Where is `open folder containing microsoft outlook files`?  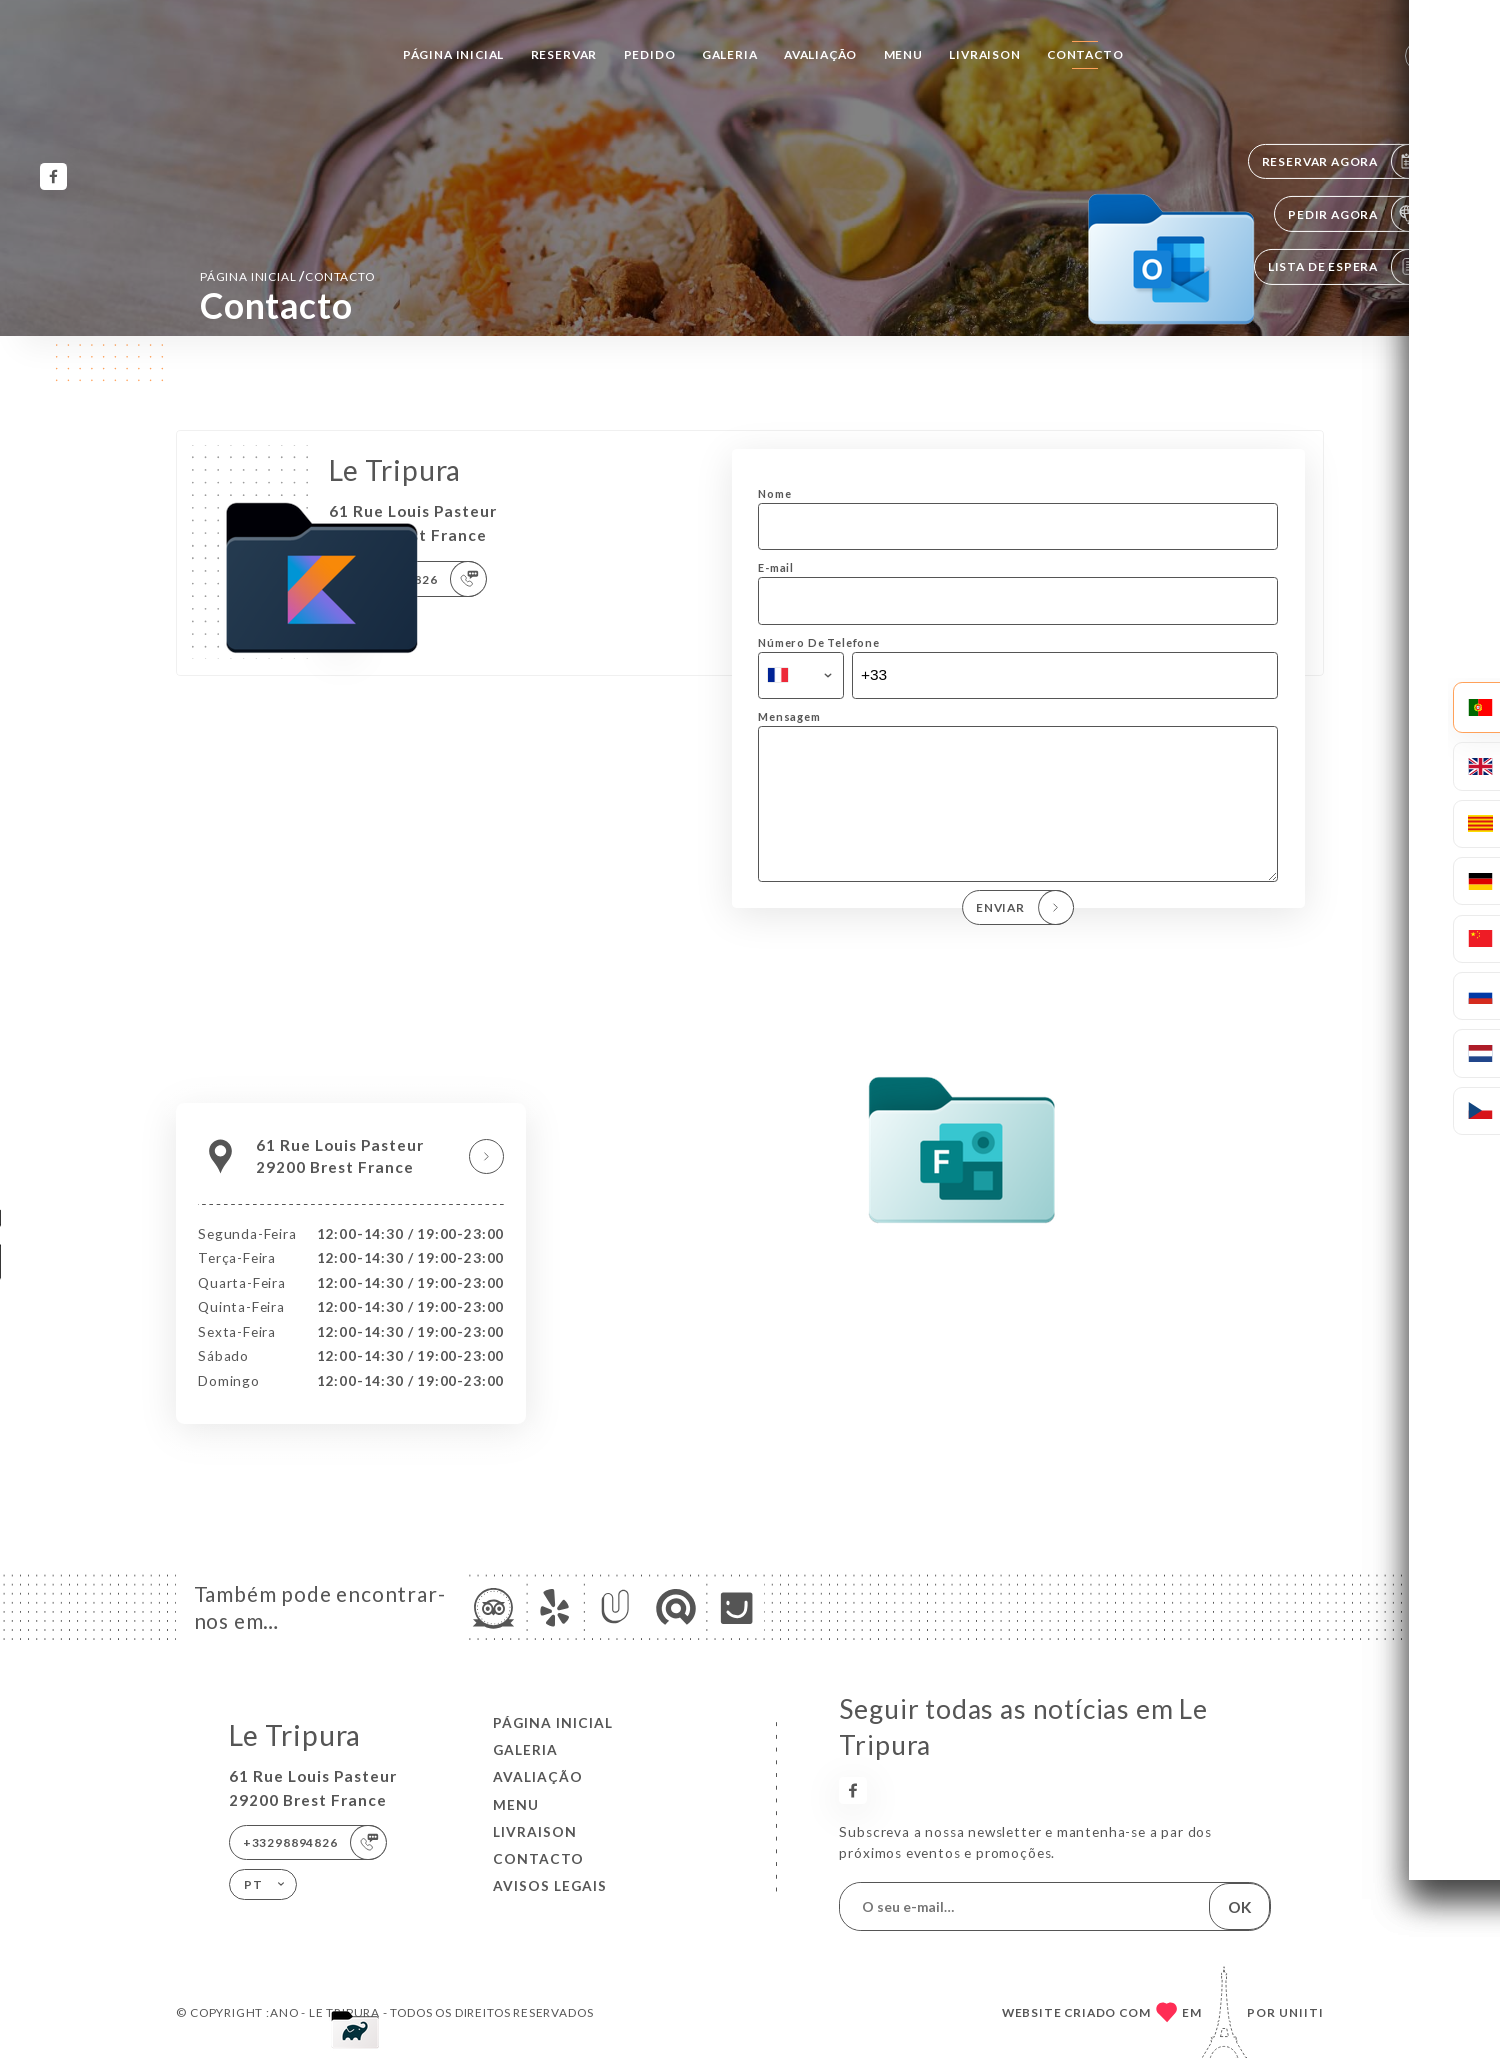
open folder containing microsoft outlook files is located at coordinates (1170, 263).